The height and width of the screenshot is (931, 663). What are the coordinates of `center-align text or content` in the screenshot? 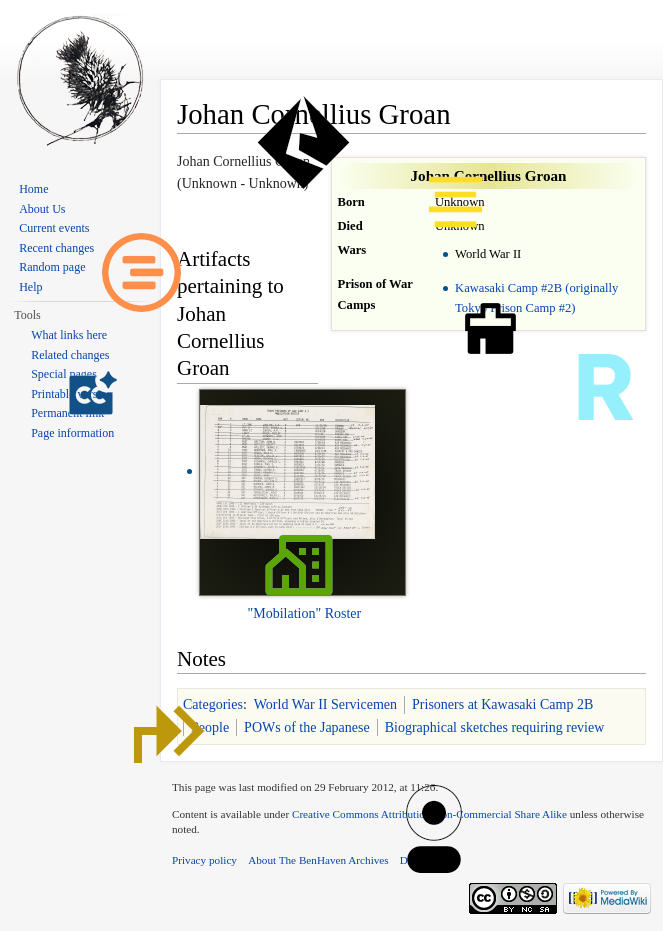 It's located at (455, 200).